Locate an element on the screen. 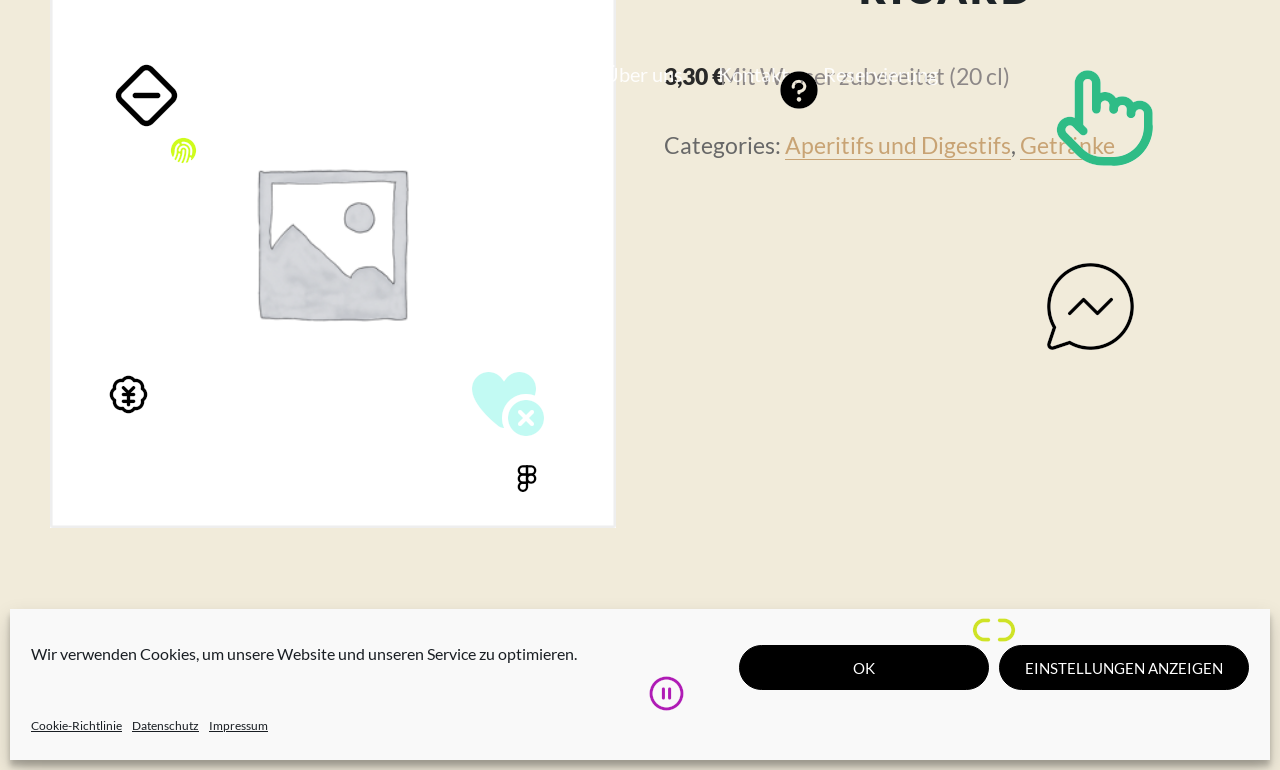 This screenshot has width=1280, height=770. indicates japanese yen currency or pricing is located at coordinates (128, 394).